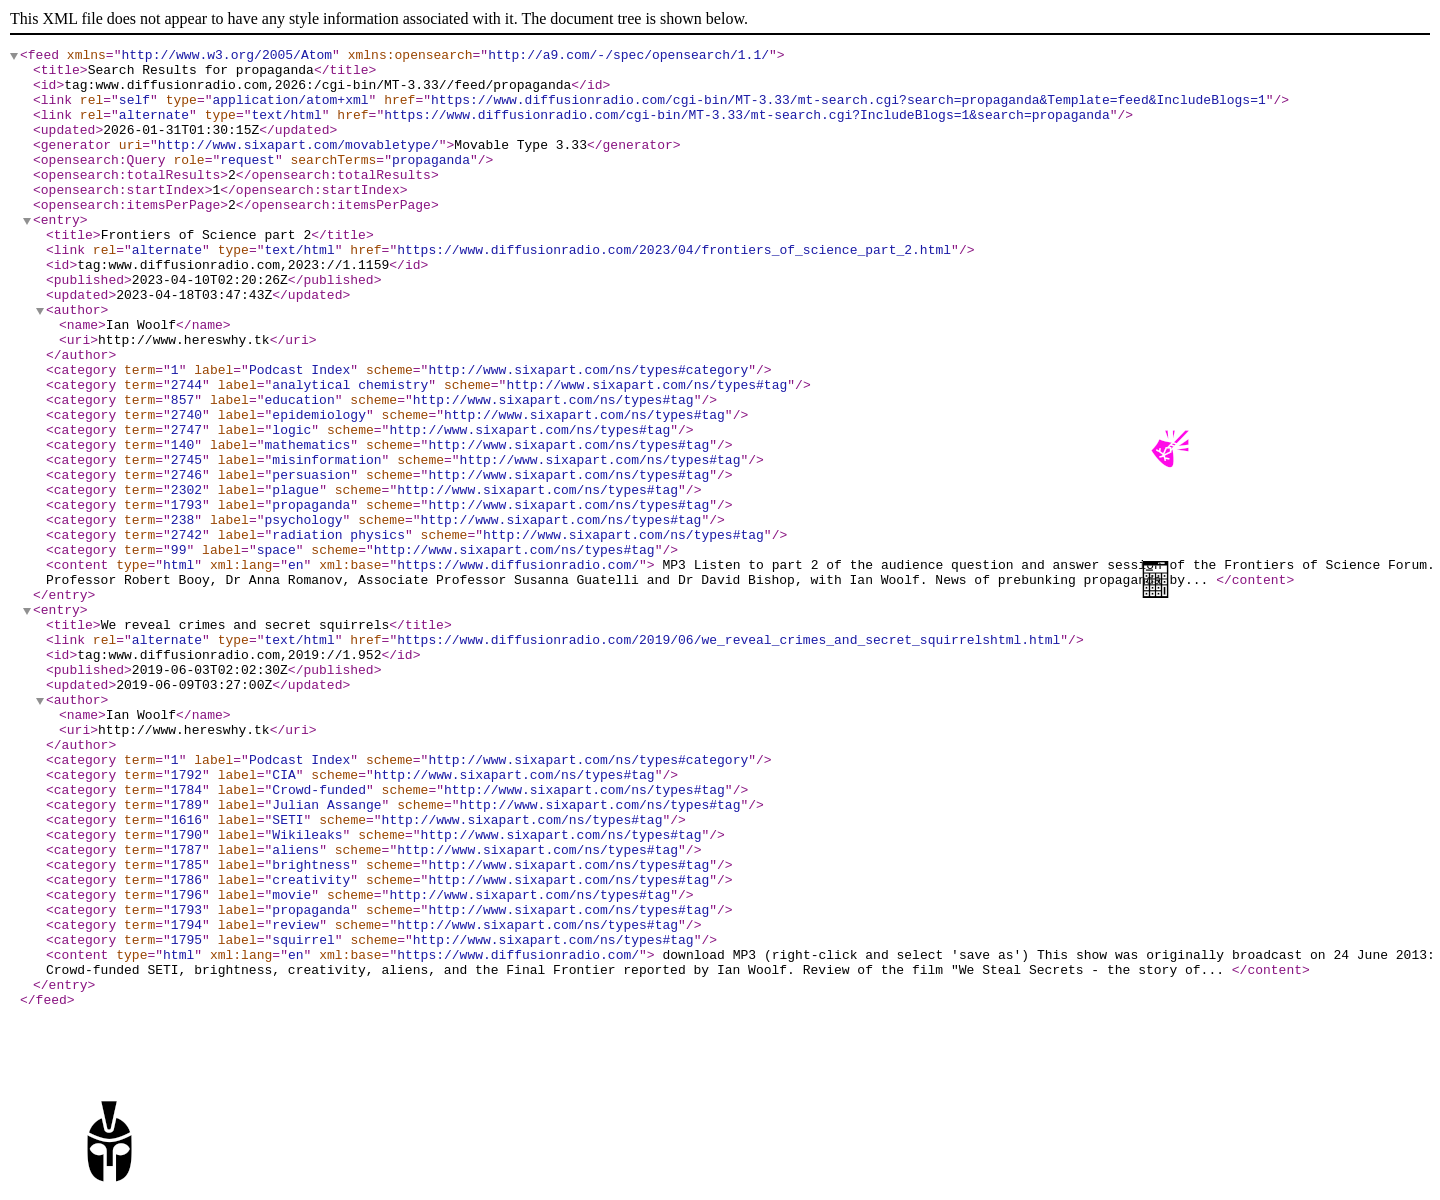 This screenshot has height=1200, width=1440. What do you see at coordinates (1170, 449) in the screenshot?
I see `indicates damage taken or shield breaking` at bounding box center [1170, 449].